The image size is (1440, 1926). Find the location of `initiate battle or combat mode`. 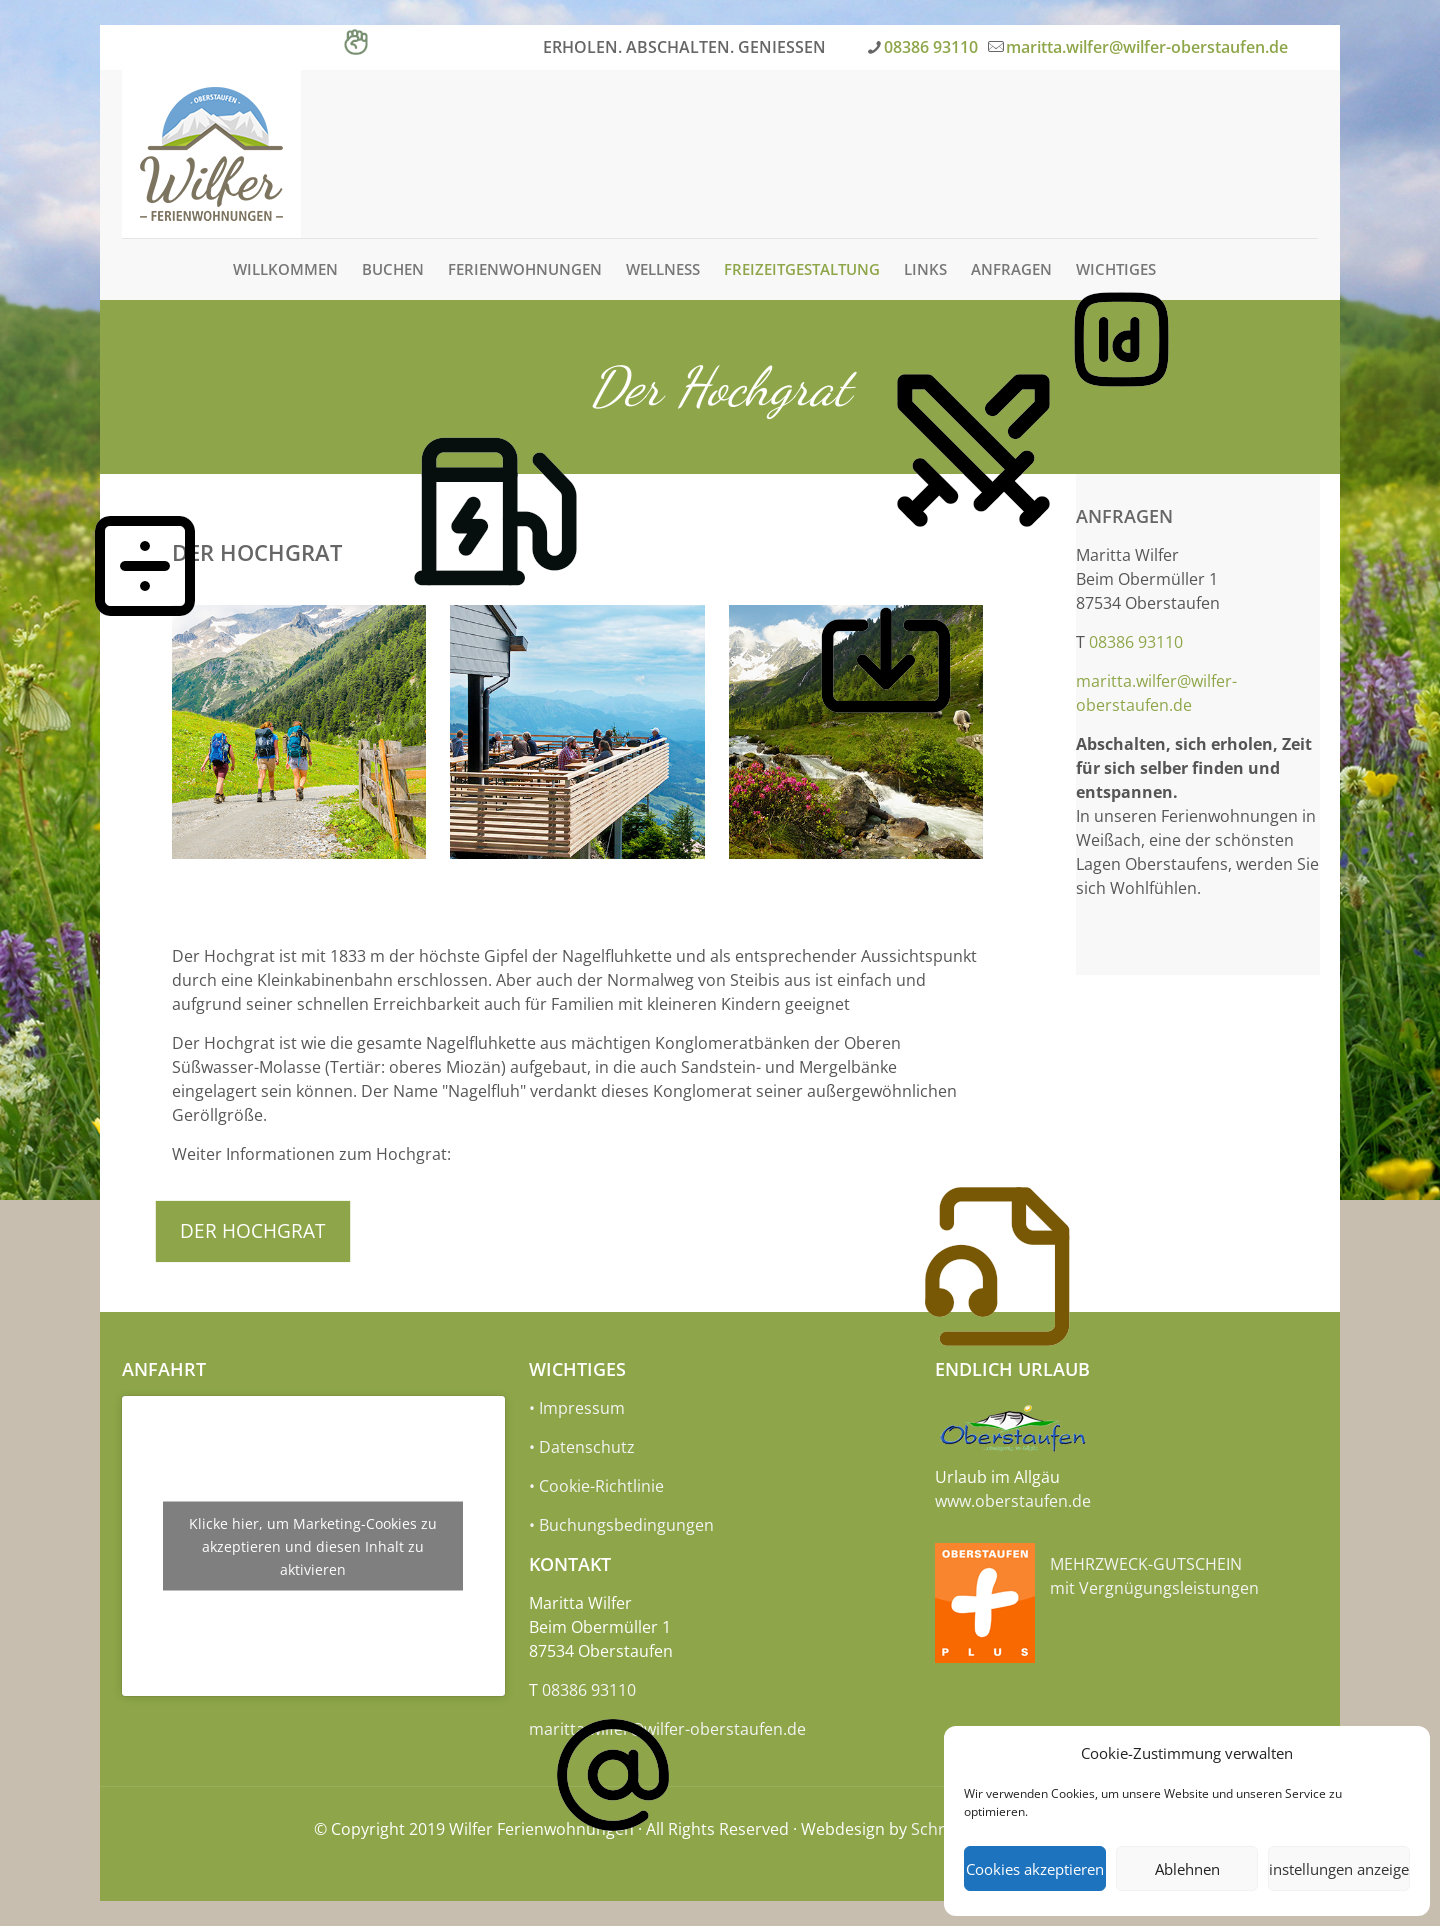

initiate battle or combat mode is located at coordinates (973, 450).